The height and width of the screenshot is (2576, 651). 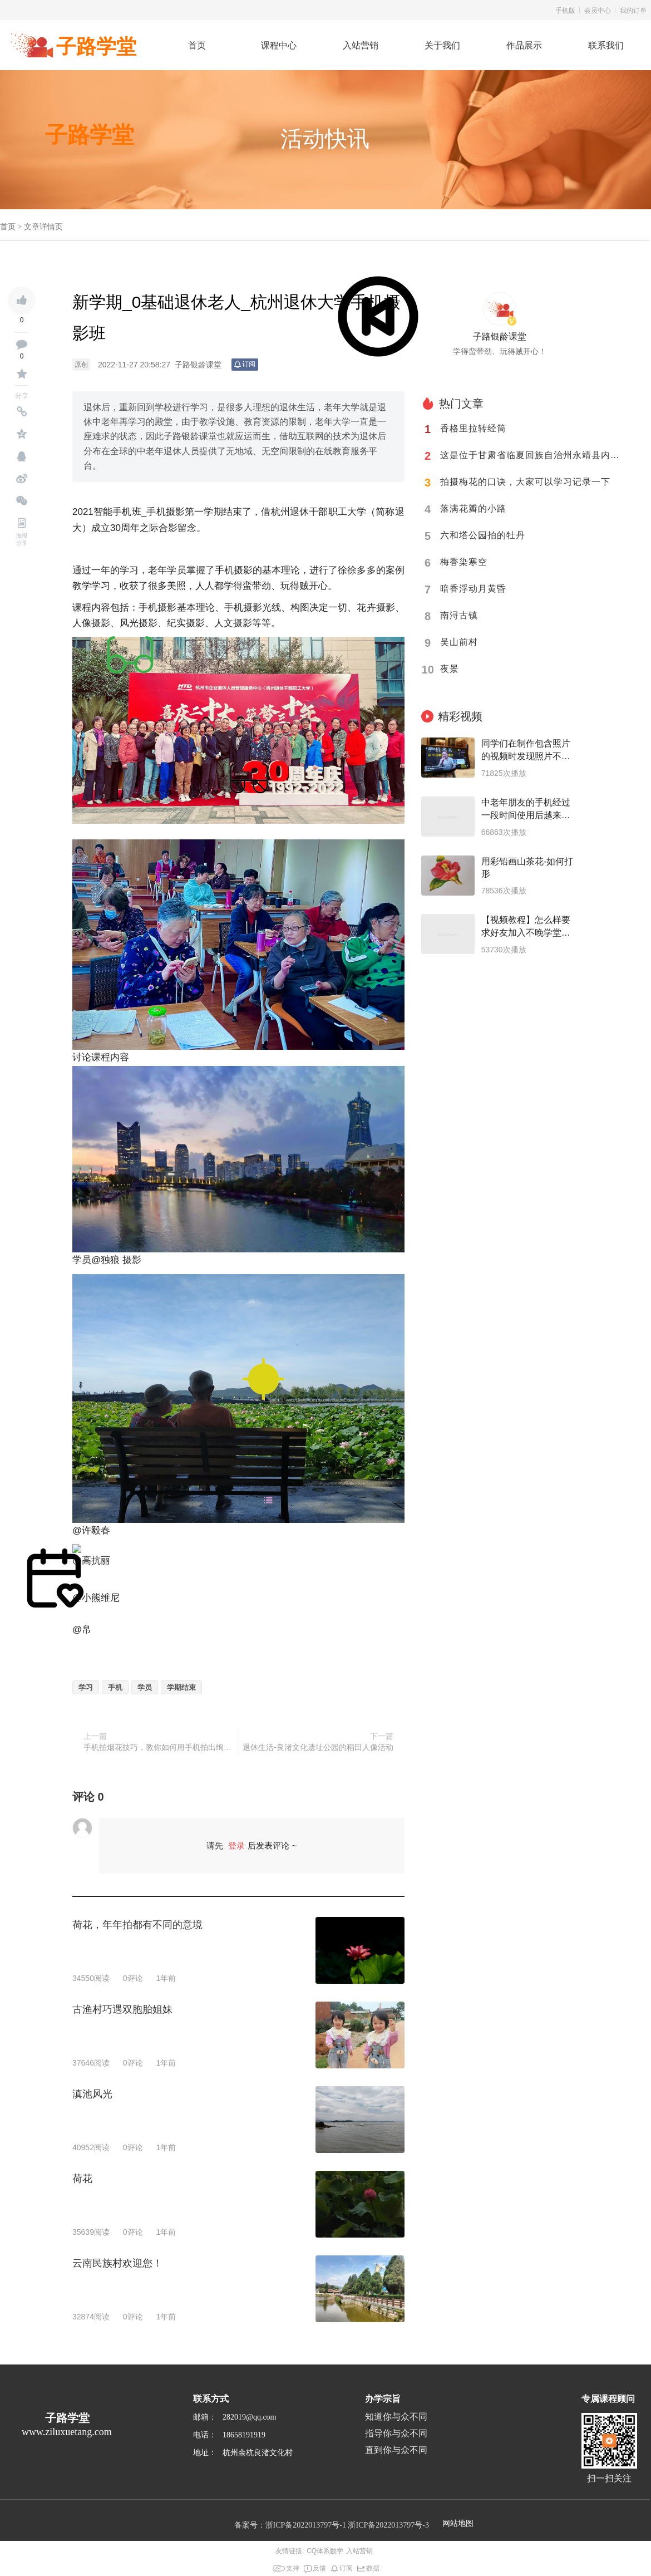 I want to click on view items in list format, so click(x=268, y=1500).